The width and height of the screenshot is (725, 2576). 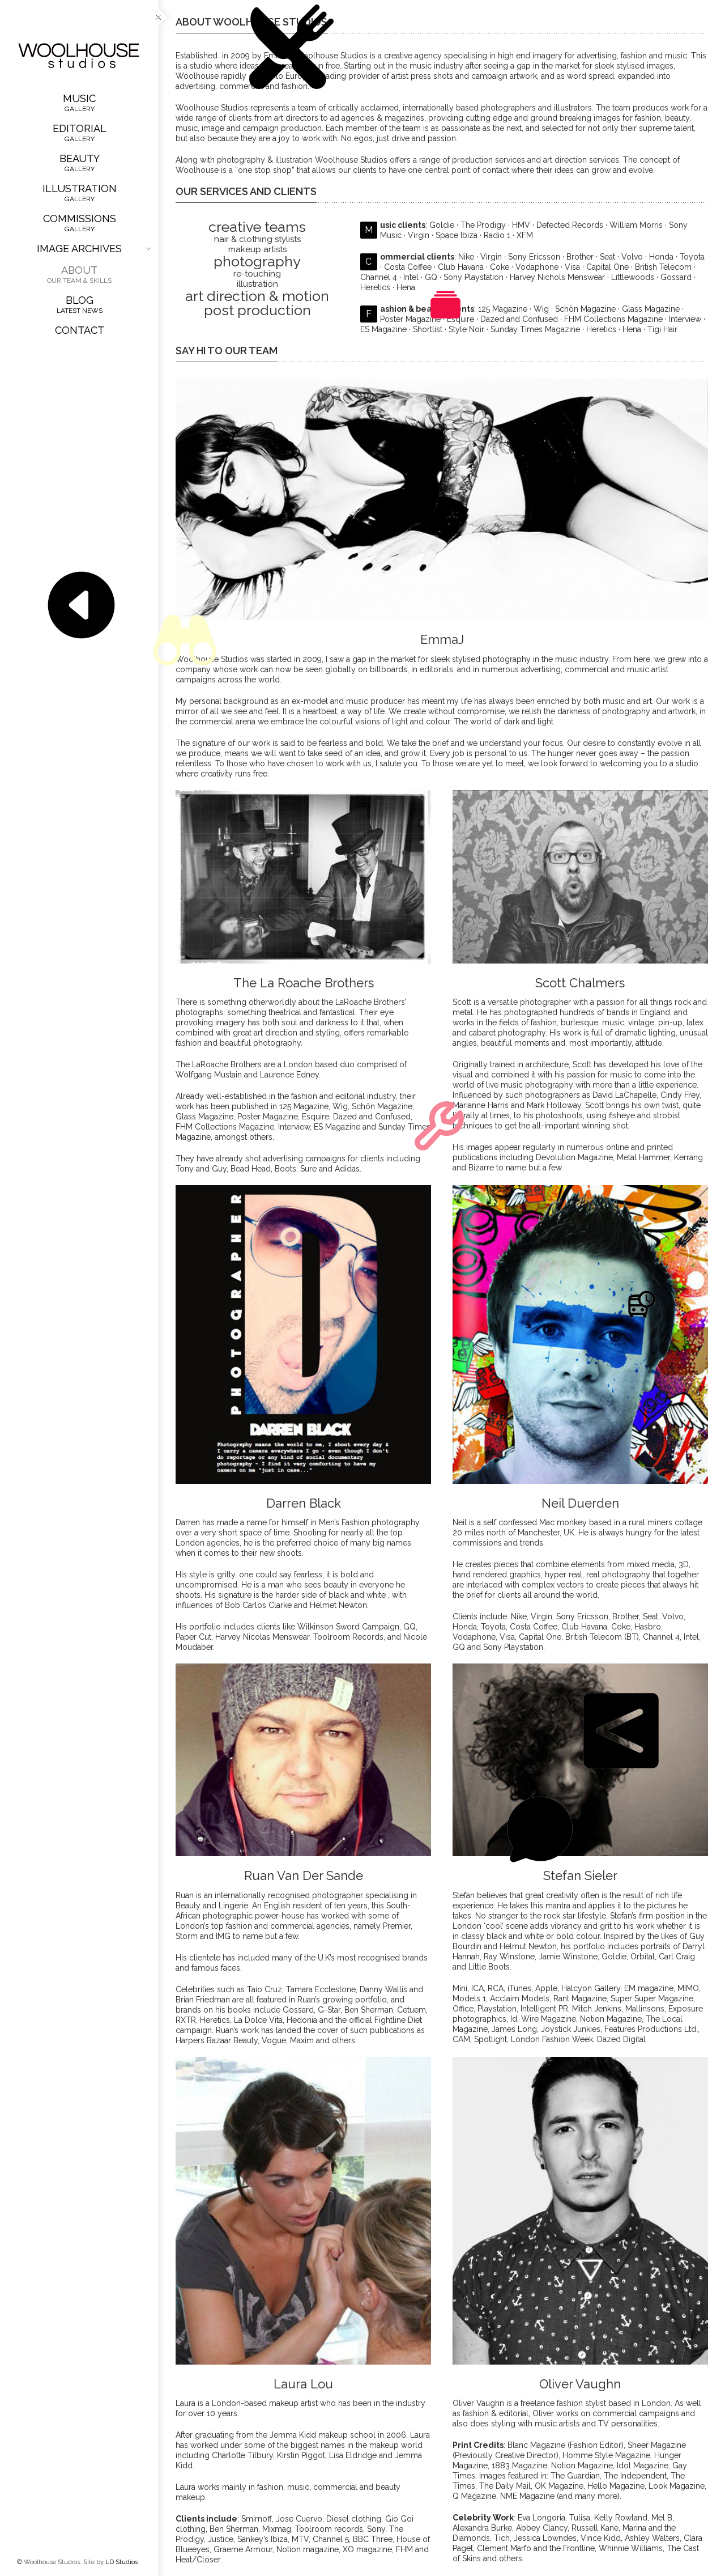 What do you see at coordinates (621, 1730) in the screenshot?
I see `navigate to previous item or page` at bounding box center [621, 1730].